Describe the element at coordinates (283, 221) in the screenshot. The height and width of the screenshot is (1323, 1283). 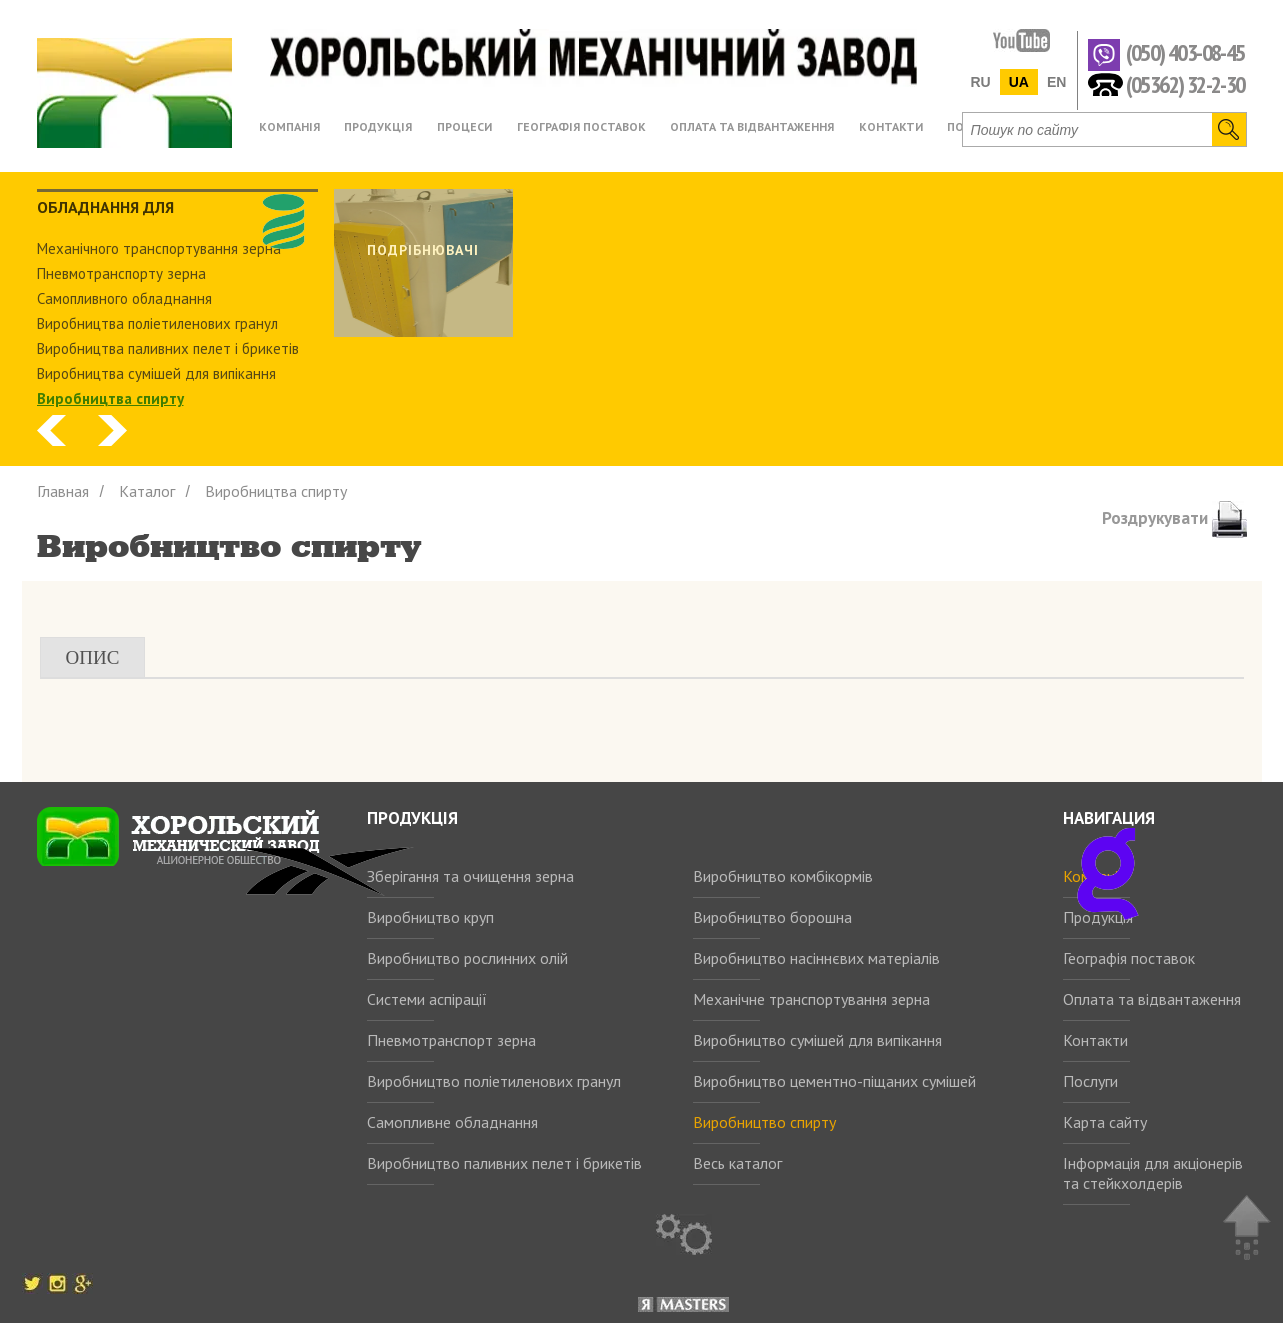
I see `Liquibase database version control logo` at that location.